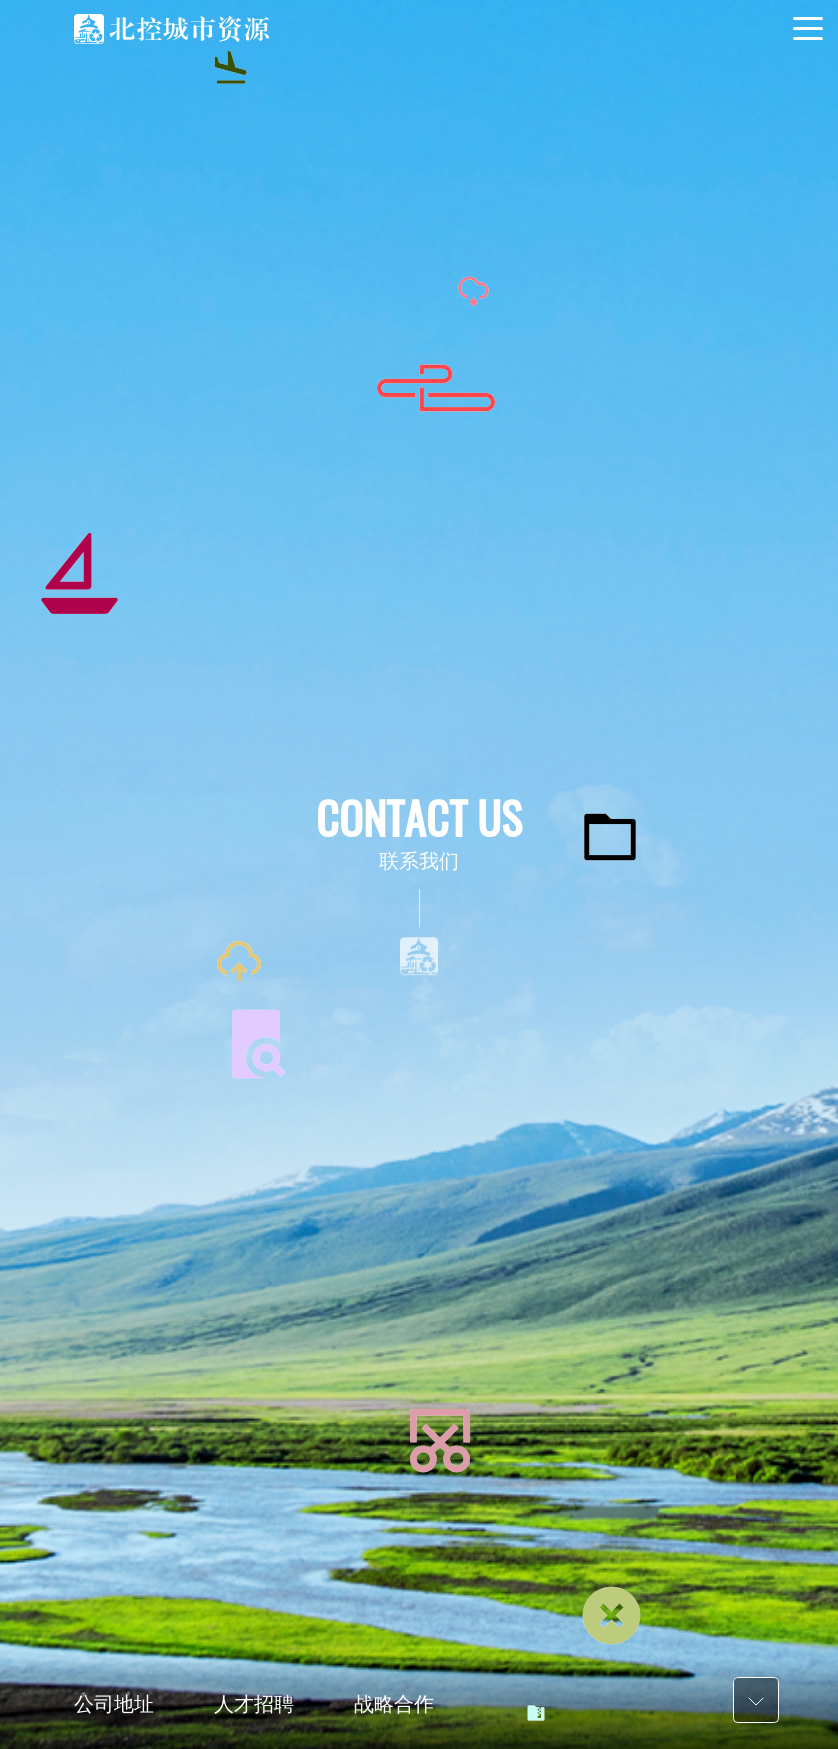 This screenshot has width=838, height=1749. Describe the element at coordinates (79, 573) in the screenshot. I see `navigate to sailing or boating features` at that location.